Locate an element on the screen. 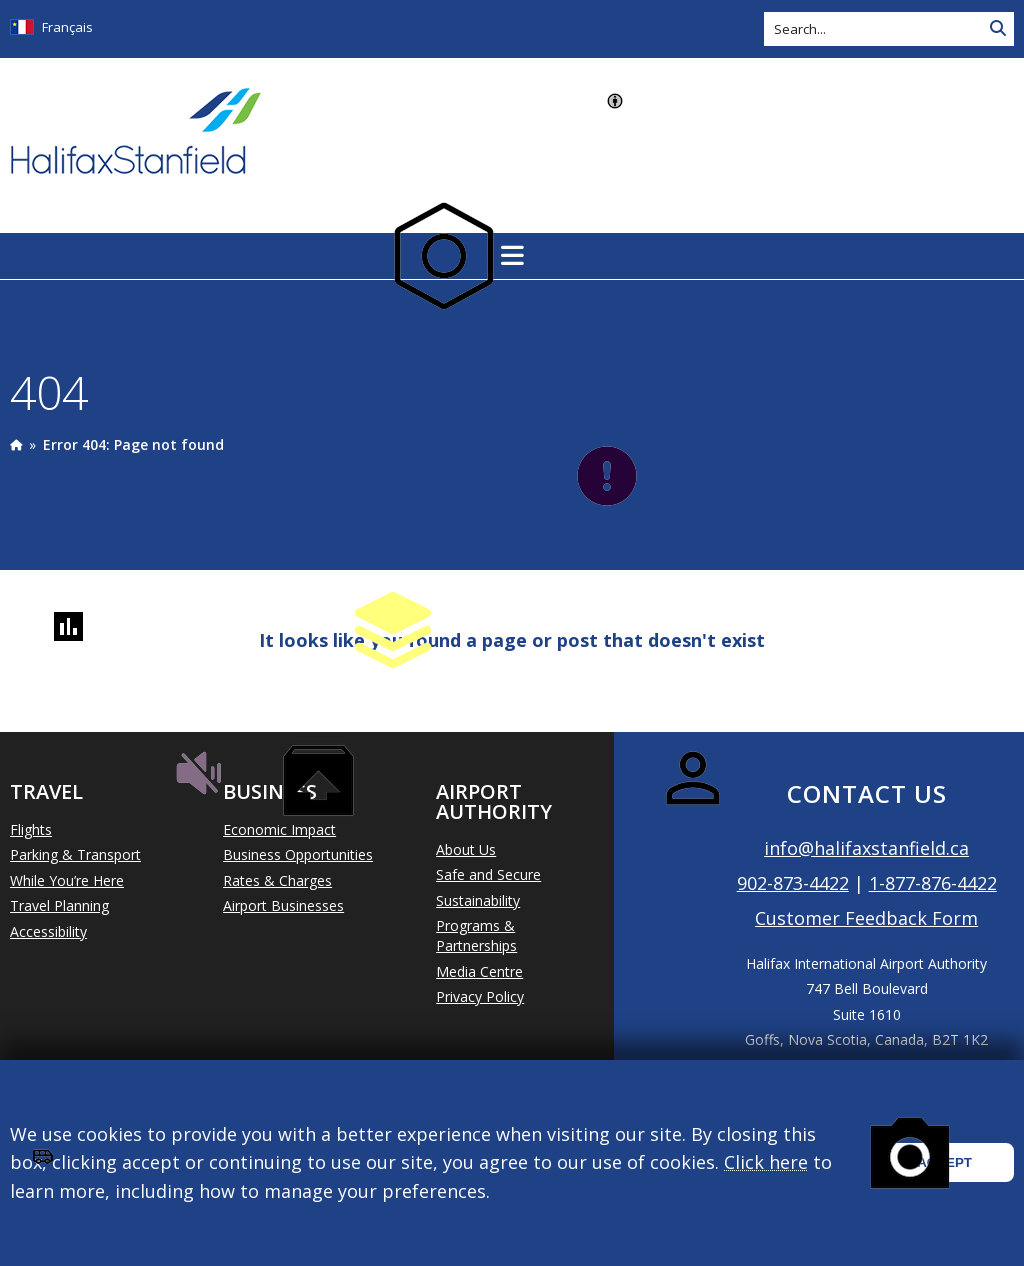 The width and height of the screenshot is (1024, 1266). view attribution or credits information is located at coordinates (615, 101).